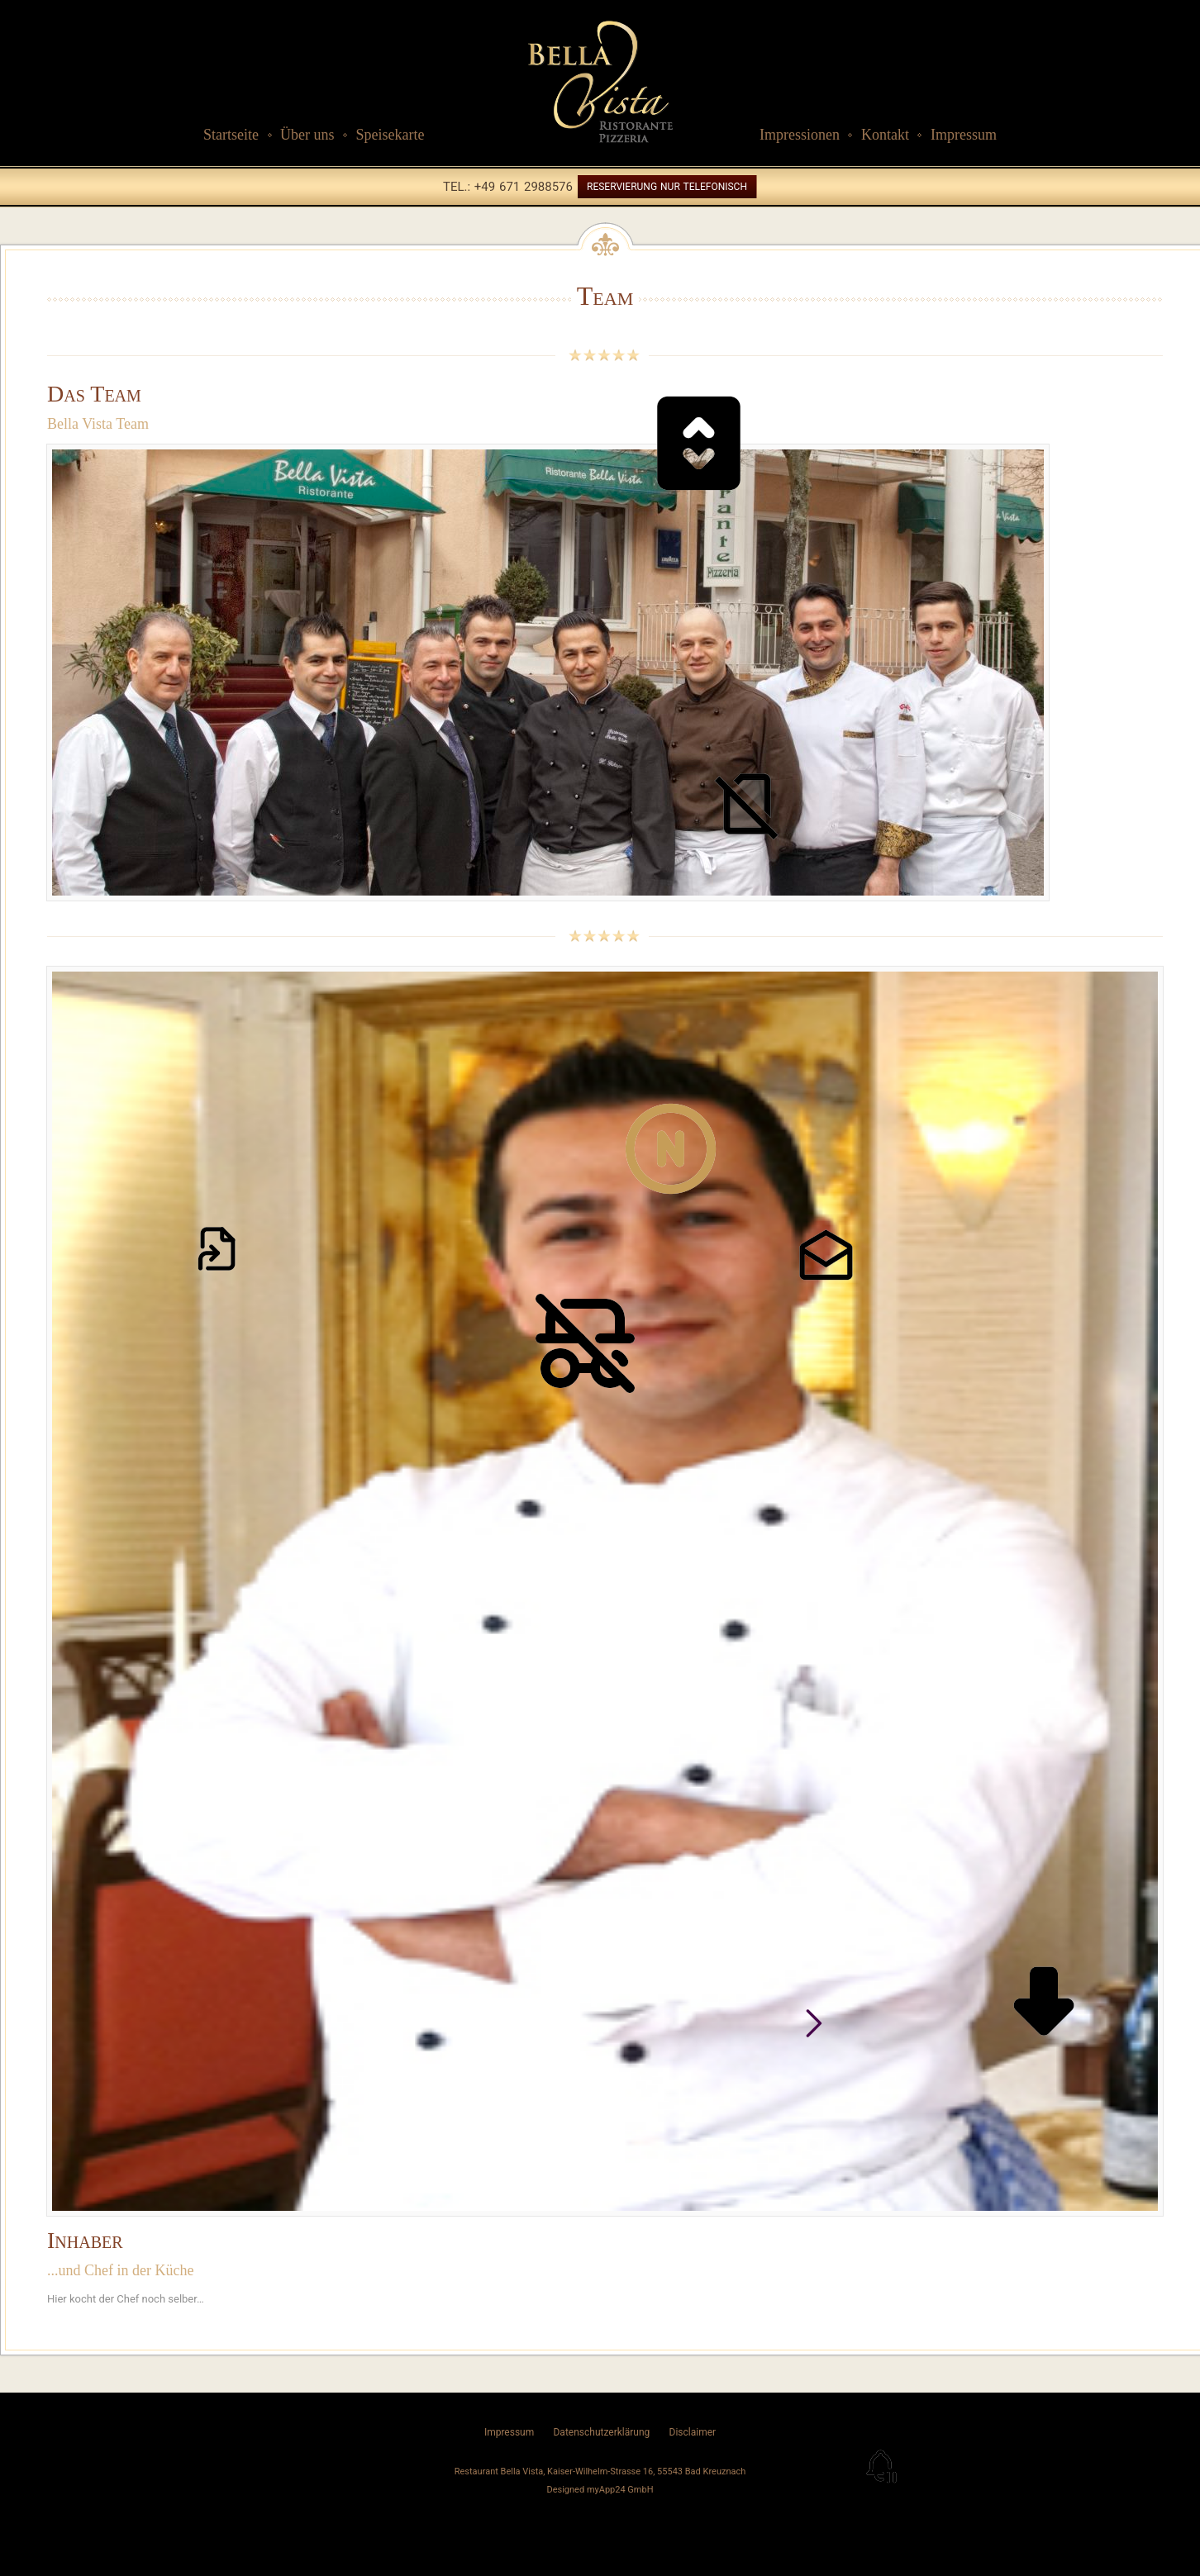 The height and width of the screenshot is (2576, 1200). I want to click on indicates north direction on a map, so click(670, 1148).